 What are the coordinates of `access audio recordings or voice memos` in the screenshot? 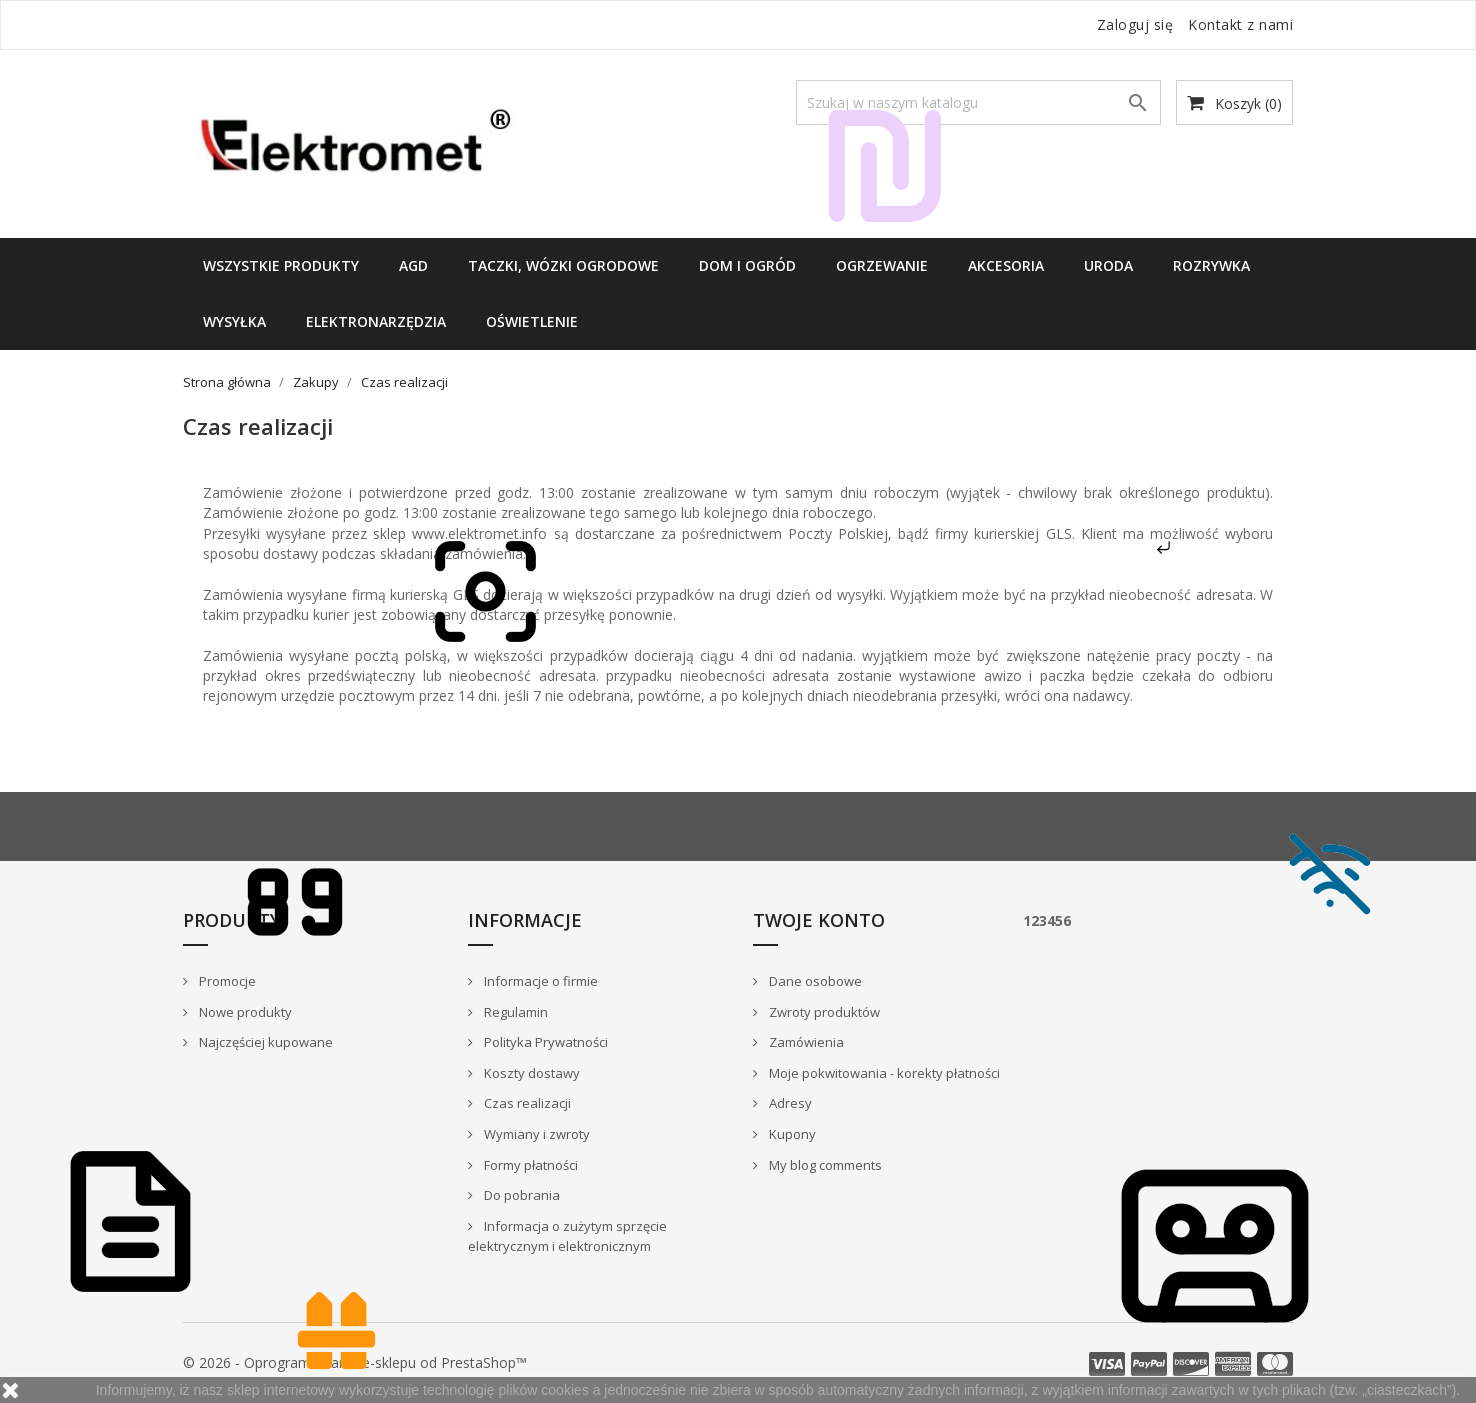 It's located at (1215, 1246).